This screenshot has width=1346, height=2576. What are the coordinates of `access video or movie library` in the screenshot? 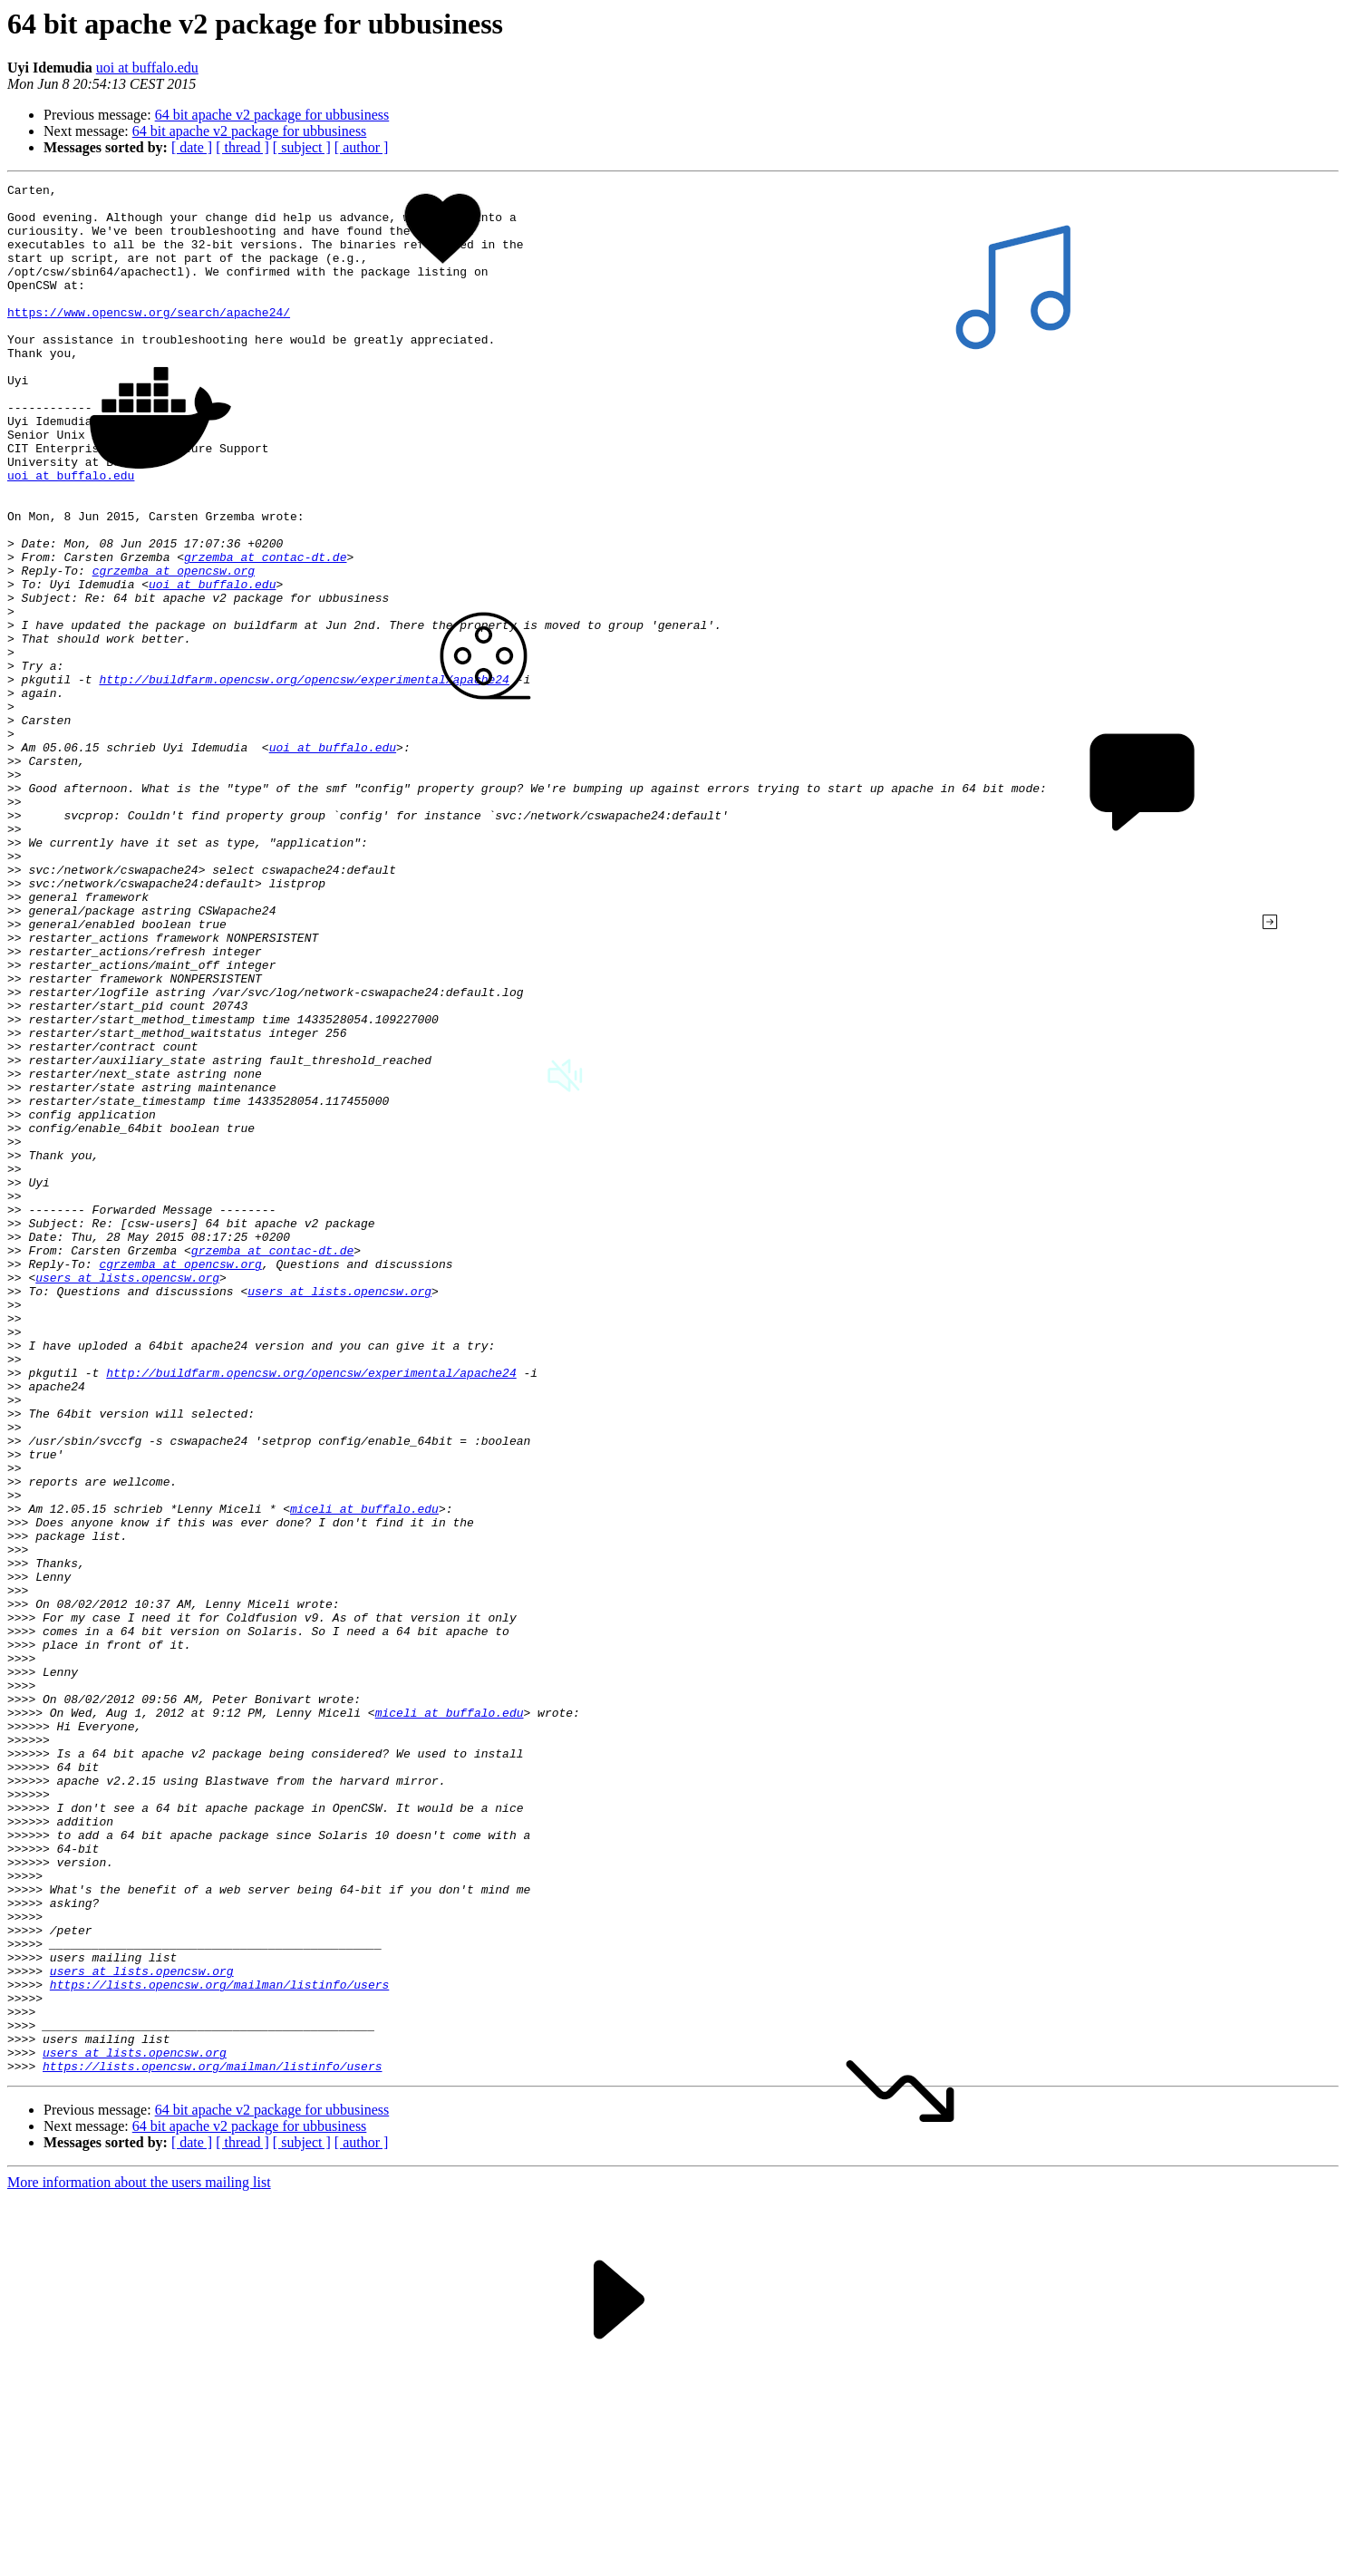 It's located at (483, 655).